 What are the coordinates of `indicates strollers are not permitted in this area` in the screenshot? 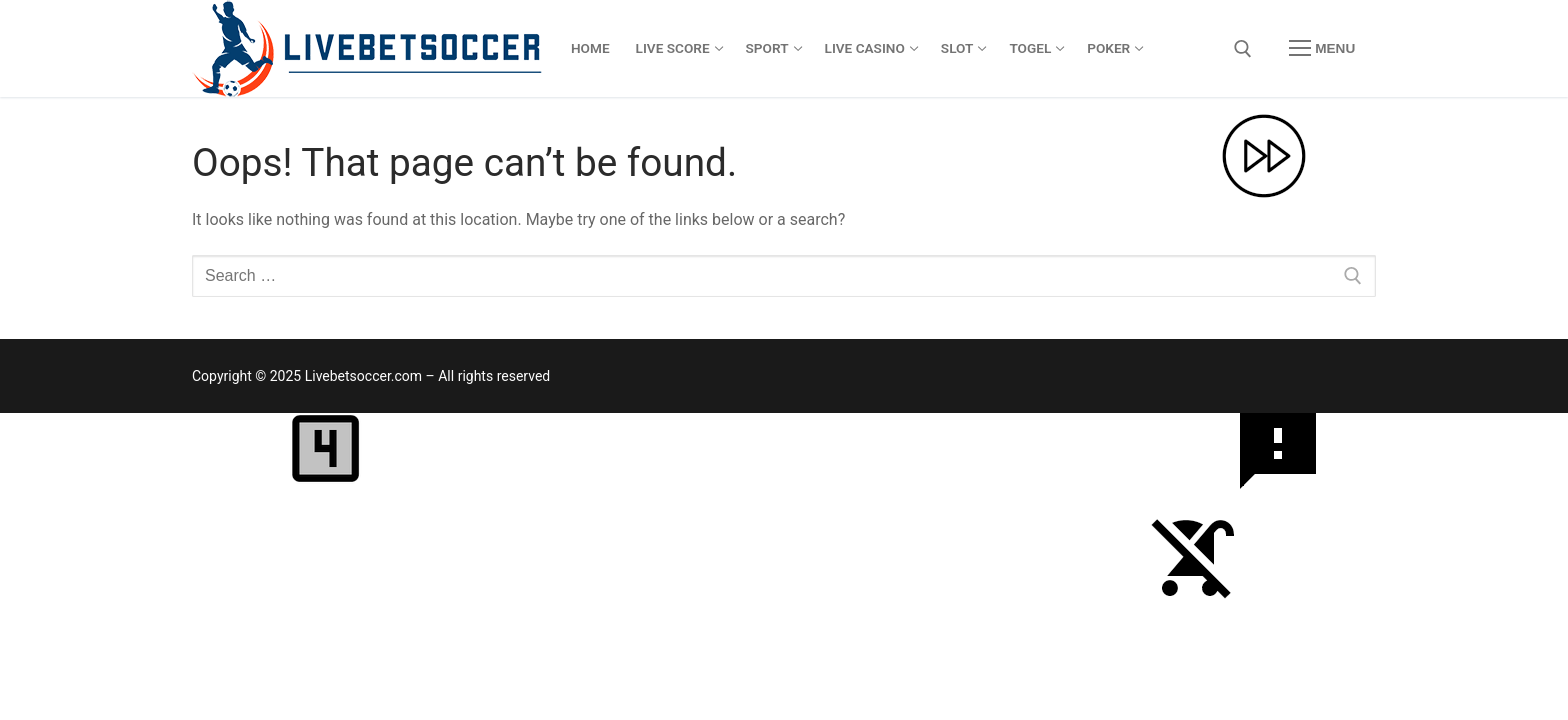 It's located at (1194, 556).